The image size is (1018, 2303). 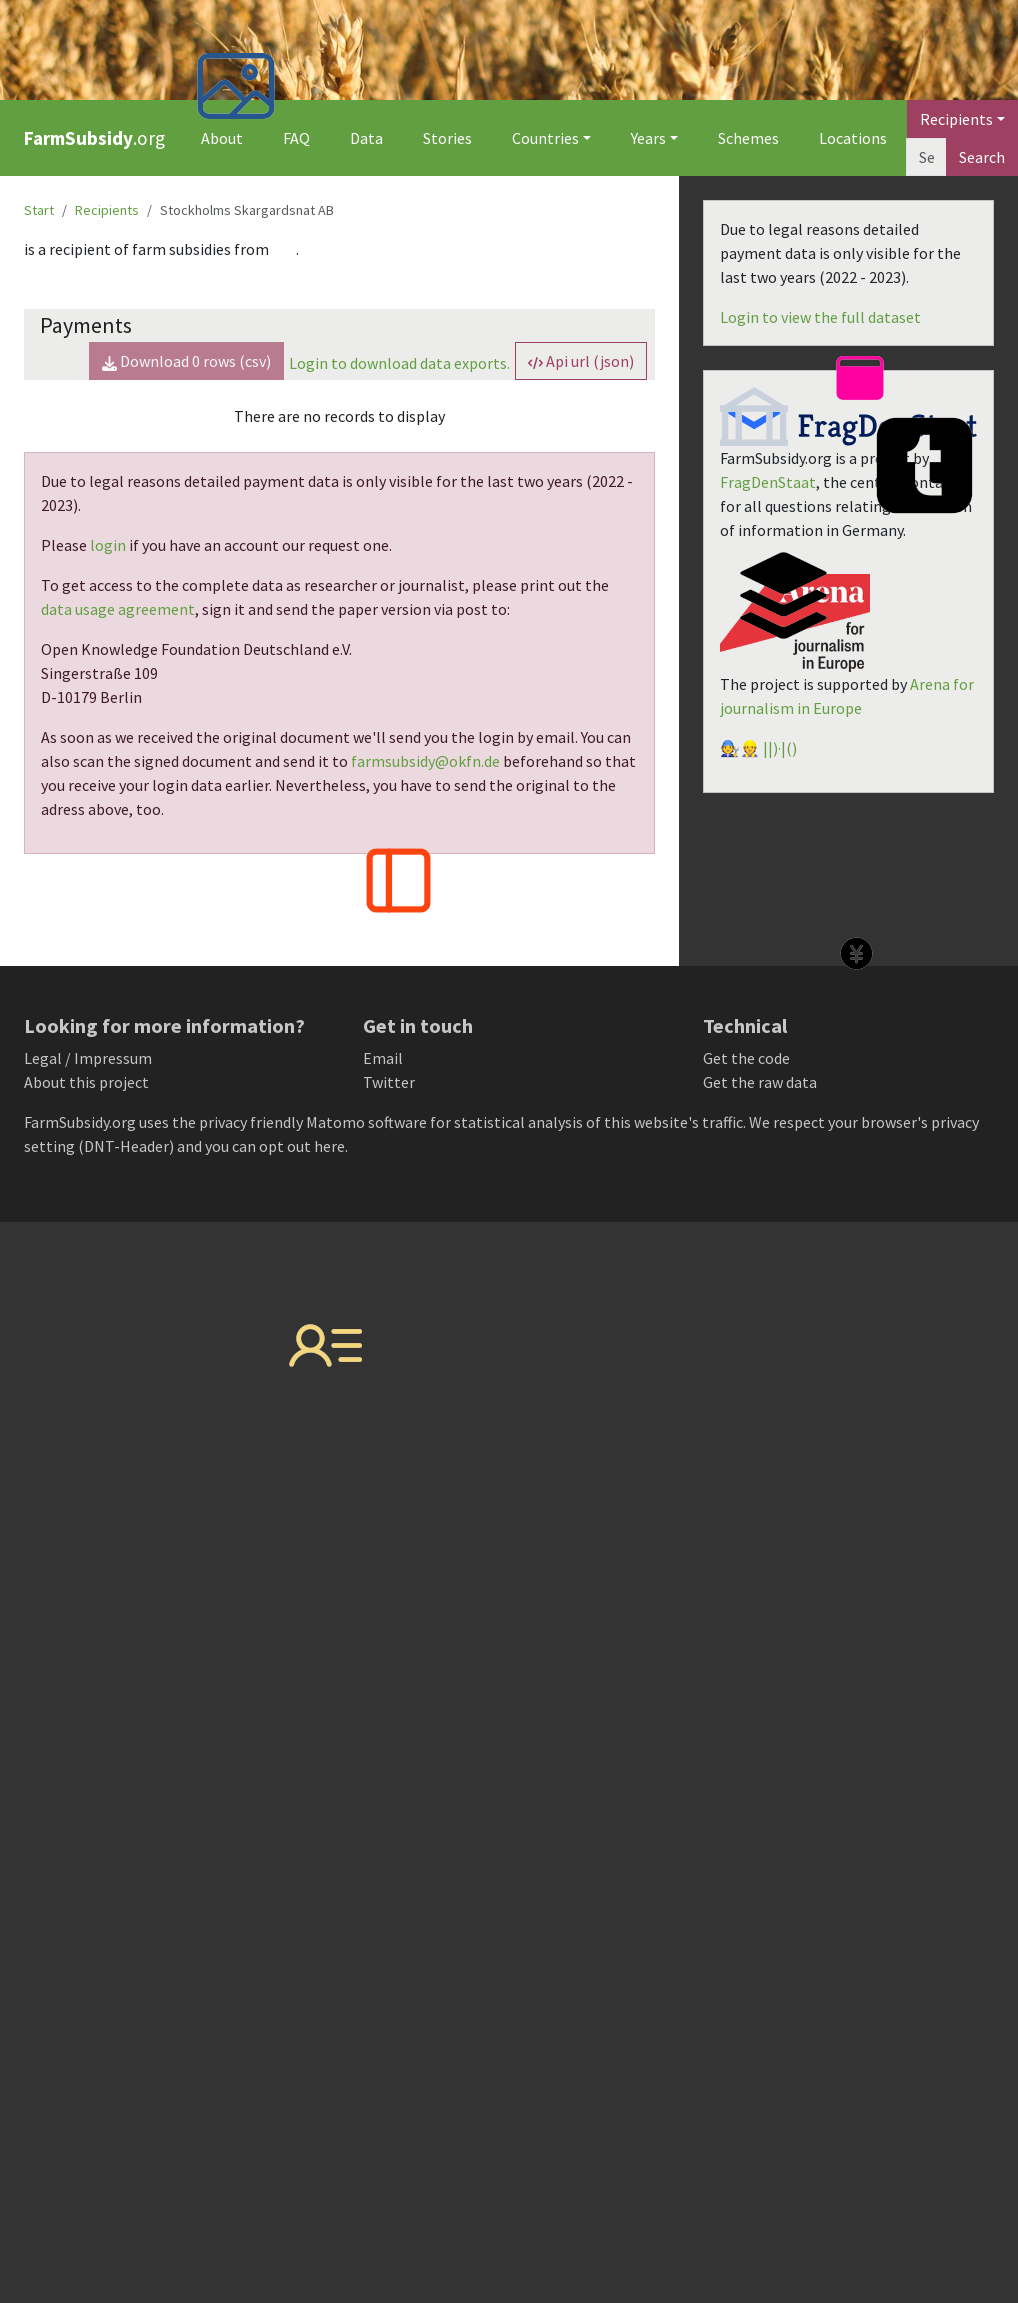 I want to click on open Buffer social media scheduling app, so click(x=783, y=595).